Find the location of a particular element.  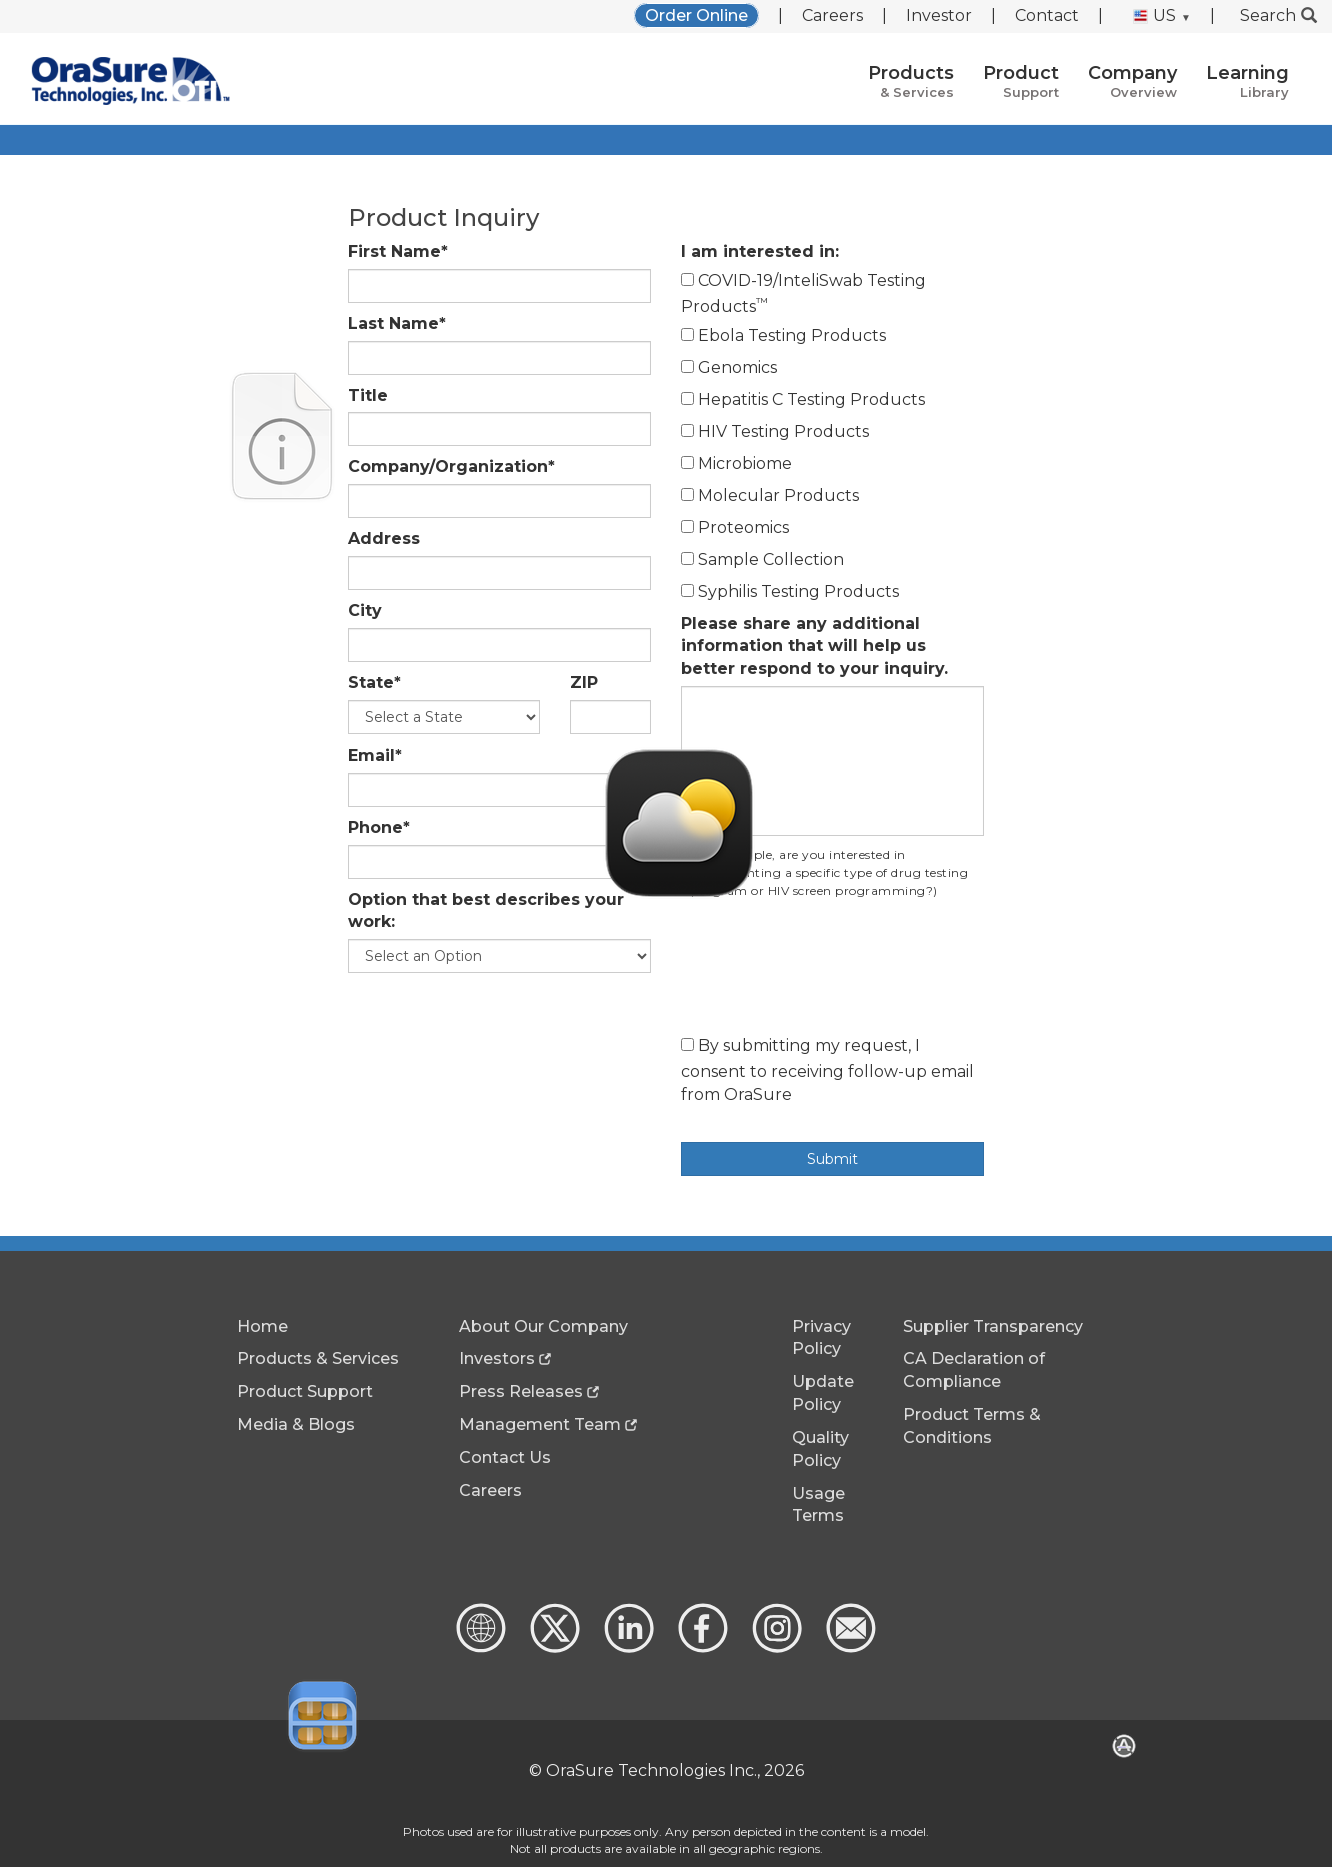

a readme or documentation file is located at coordinates (282, 436).